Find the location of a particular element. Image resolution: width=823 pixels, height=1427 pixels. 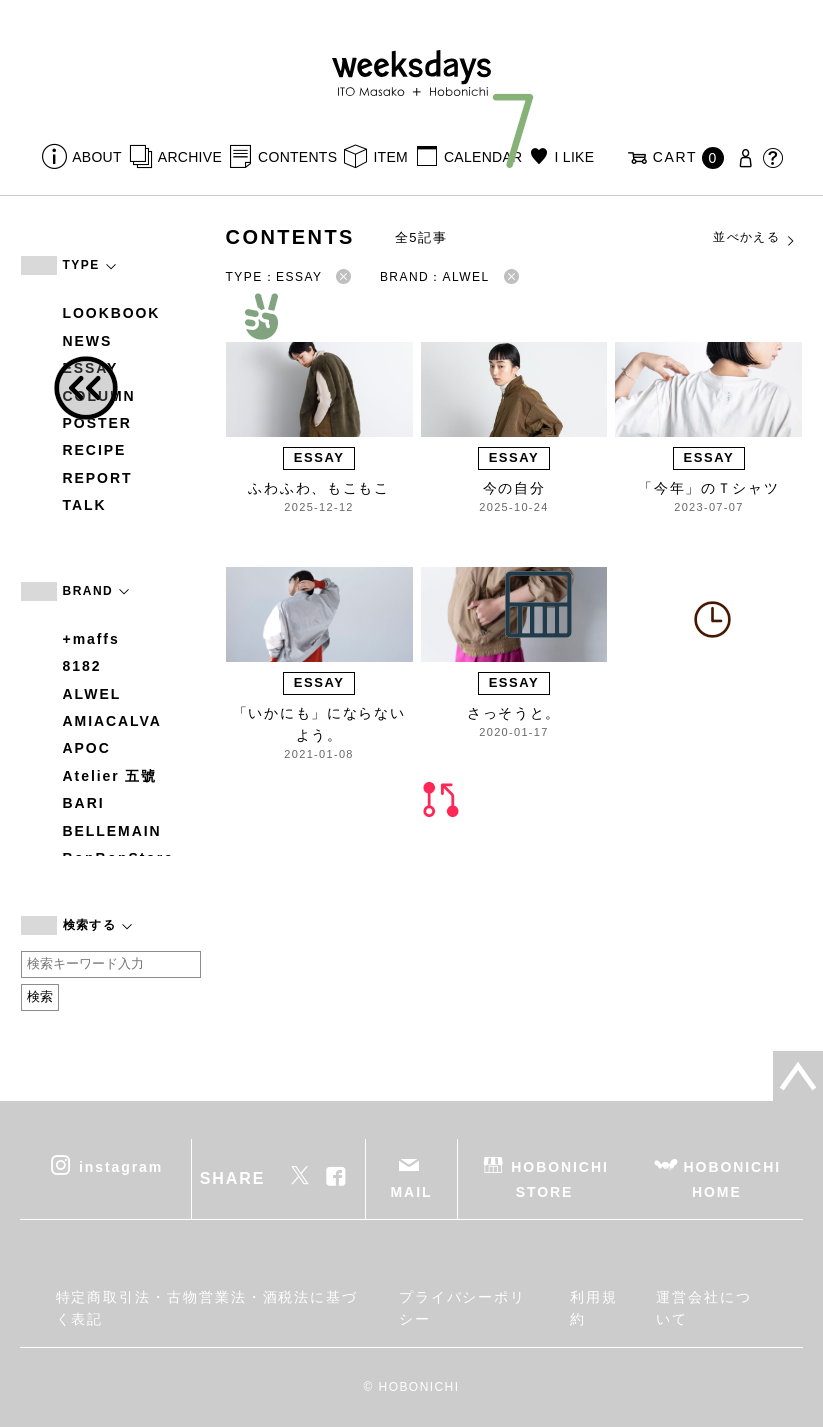

toggle bottom panel visibility is located at coordinates (538, 604).